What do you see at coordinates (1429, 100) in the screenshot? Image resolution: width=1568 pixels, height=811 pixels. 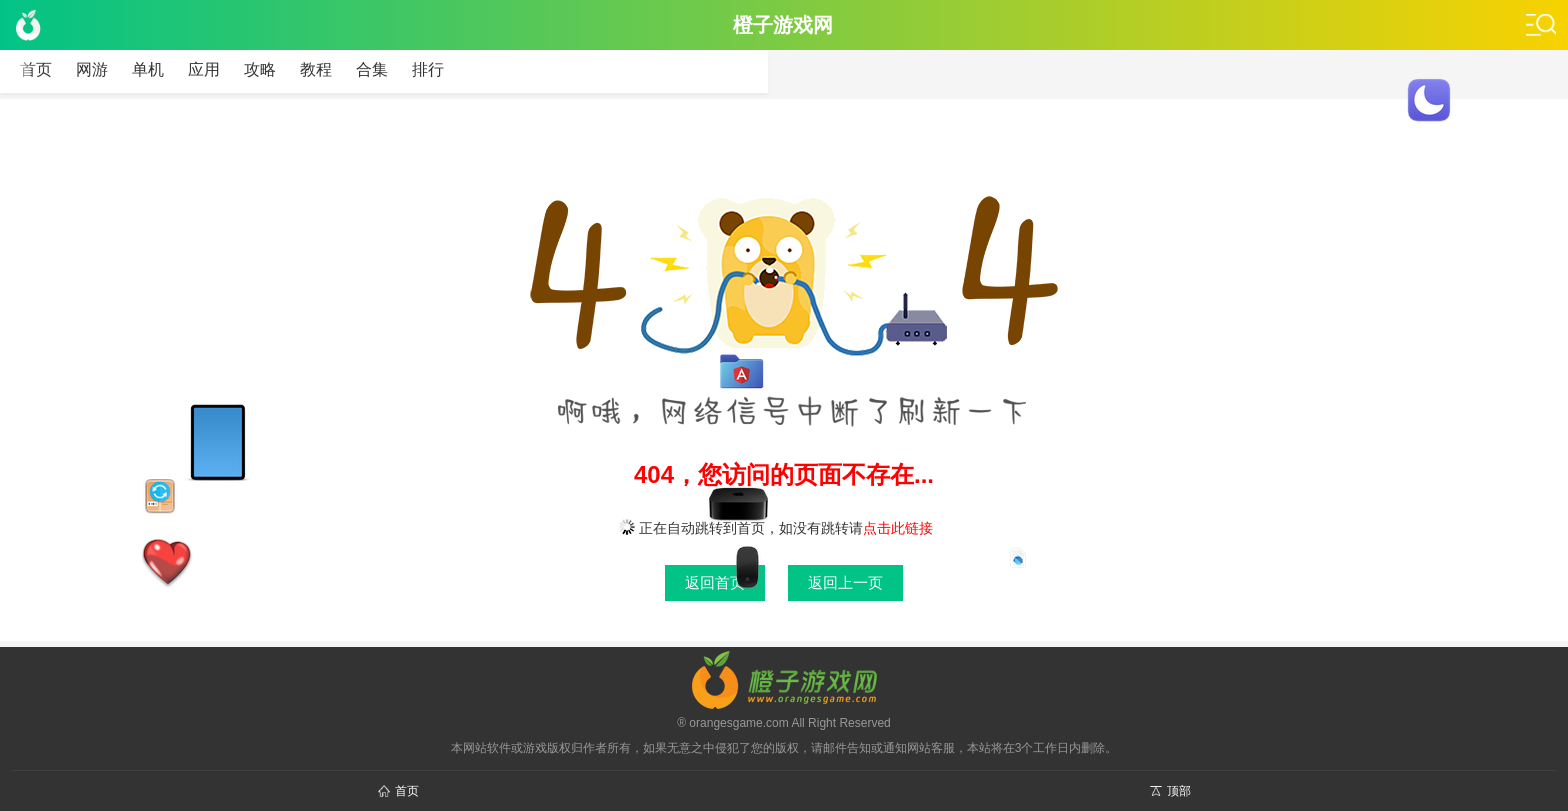 I see `enable focus mode to silence notifications` at bounding box center [1429, 100].